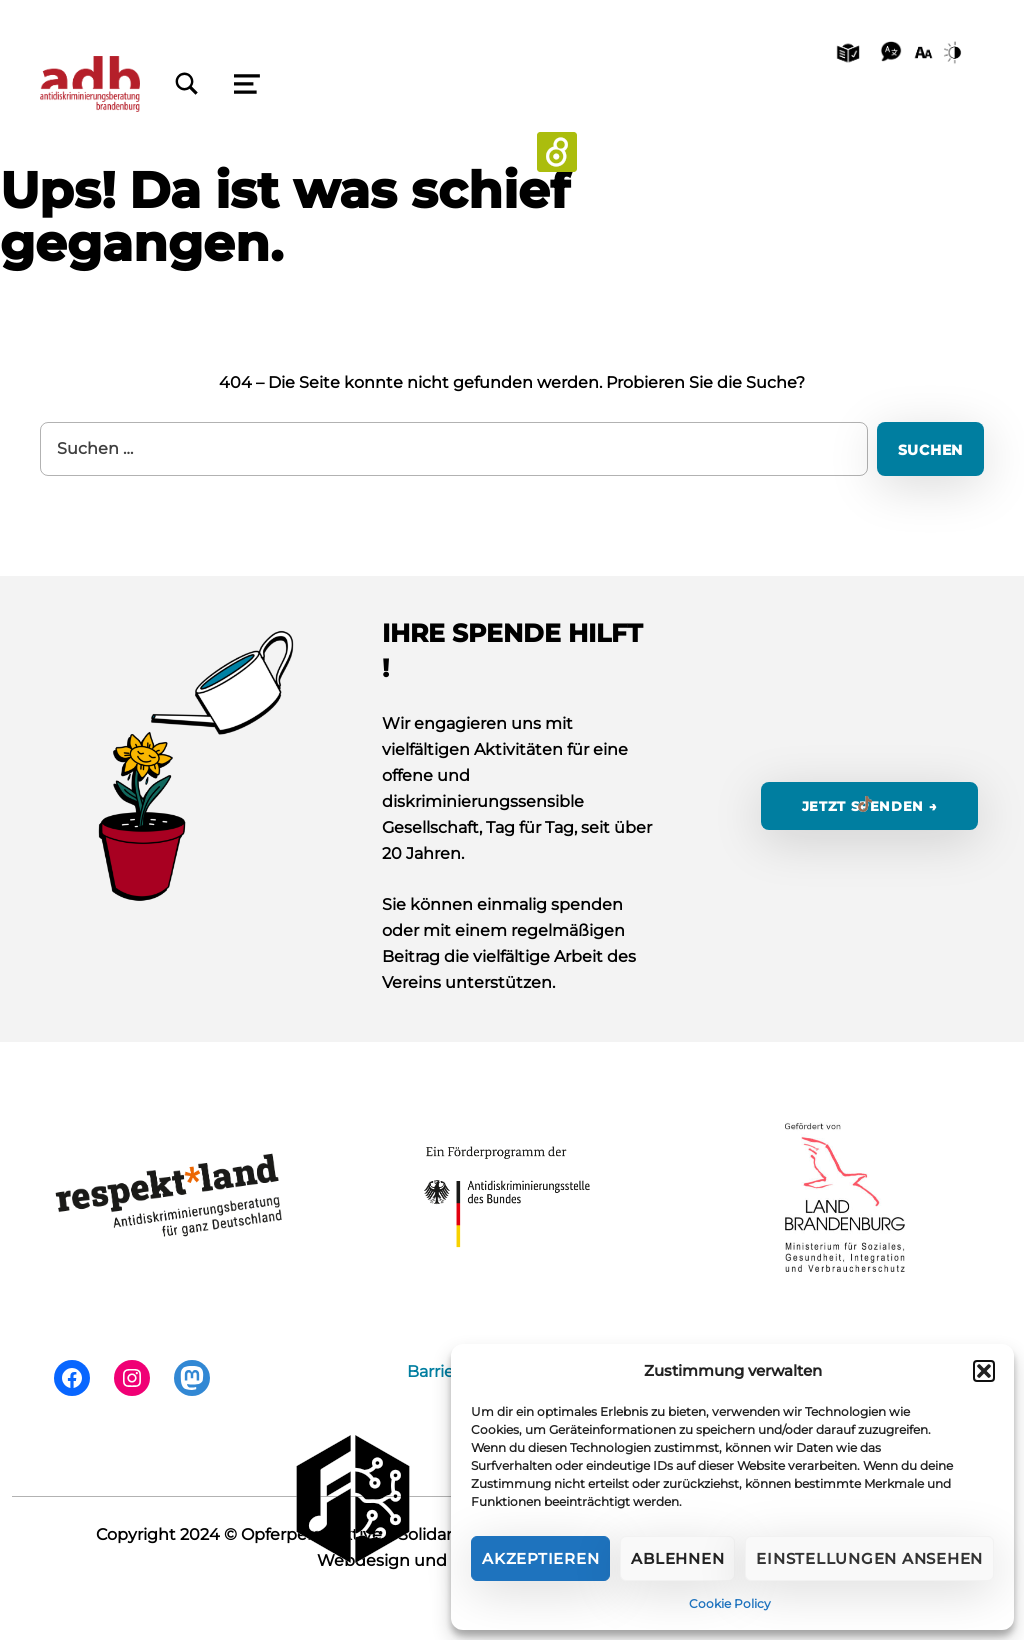 Image resolution: width=1024 pixels, height=1640 pixels. What do you see at coordinates (865, 804) in the screenshot?
I see `open the TikTok app` at bounding box center [865, 804].